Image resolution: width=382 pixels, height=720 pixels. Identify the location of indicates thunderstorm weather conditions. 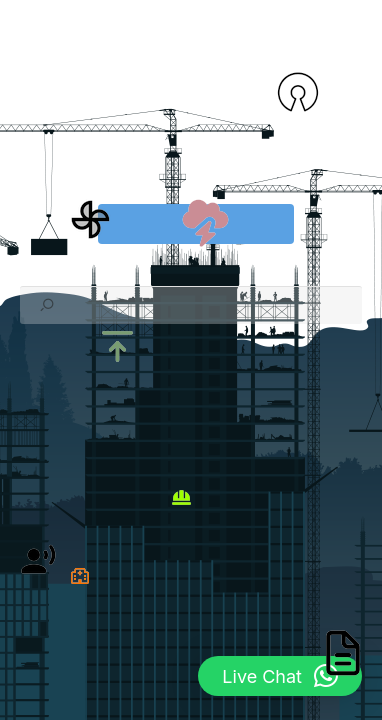
(205, 222).